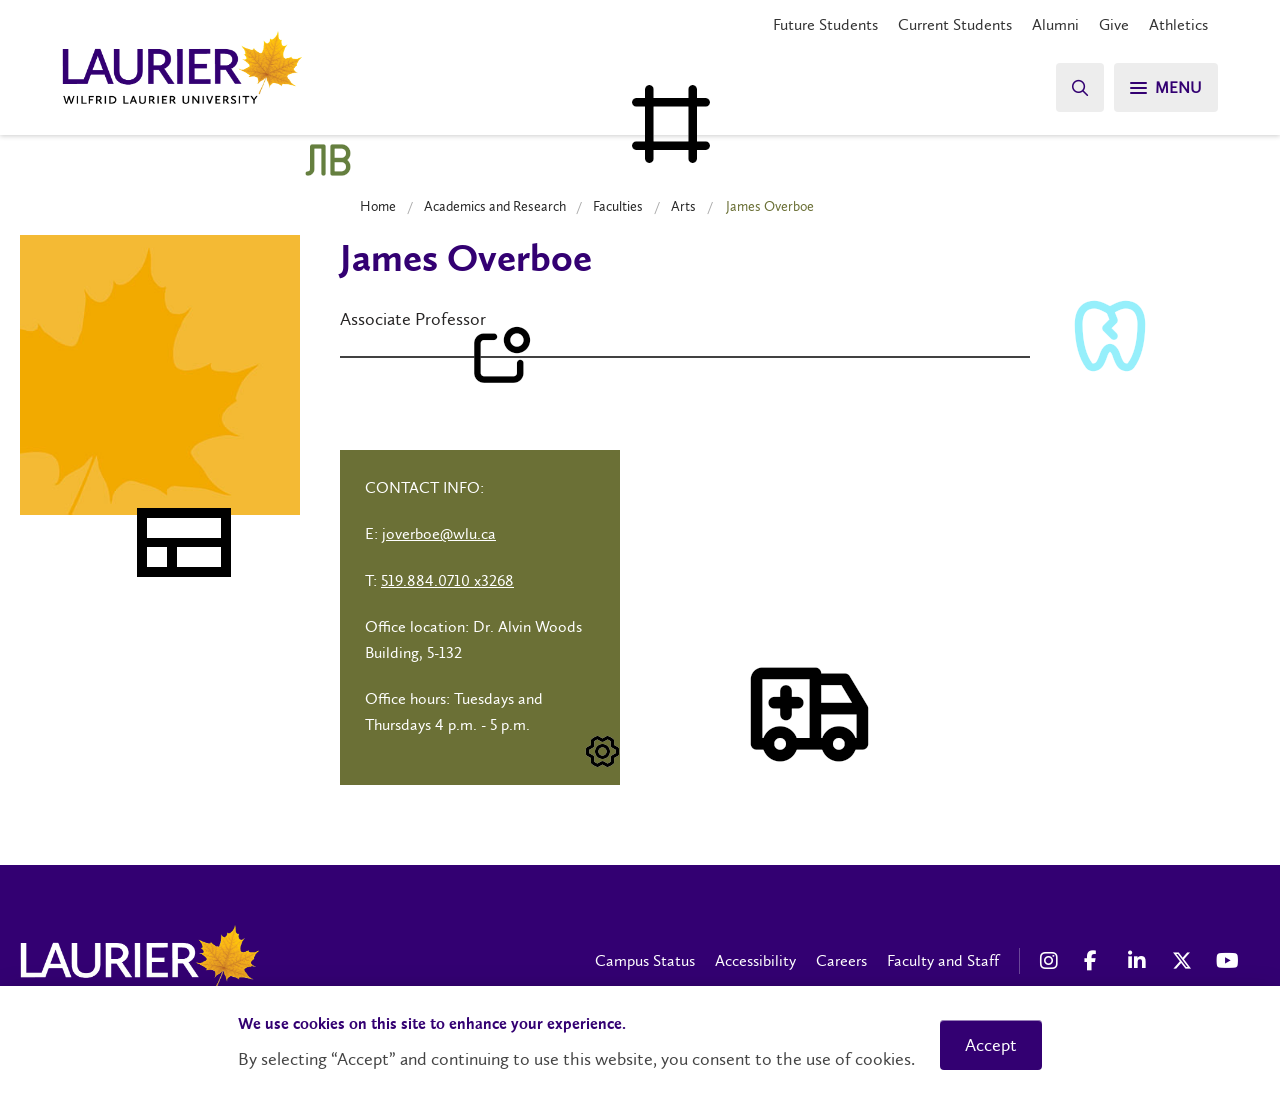 The width and height of the screenshot is (1280, 1104). What do you see at coordinates (602, 751) in the screenshot?
I see `access settings or preferences` at bounding box center [602, 751].